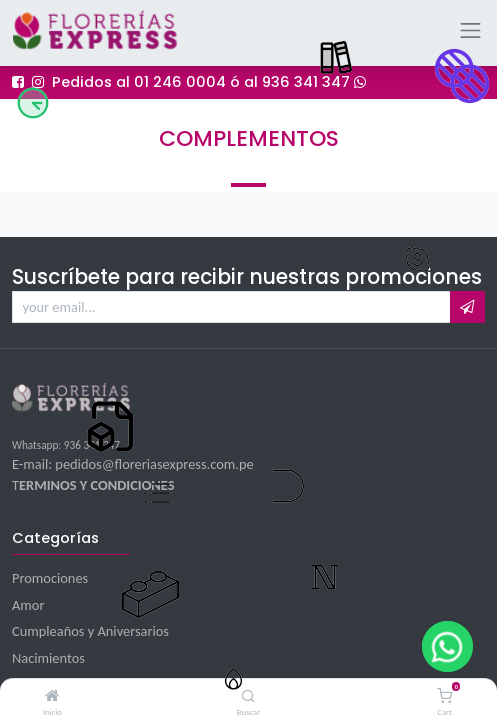 The height and width of the screenshot is (720, 497). I want to click on indicates afternoon time or schedule, so click(33, 103).